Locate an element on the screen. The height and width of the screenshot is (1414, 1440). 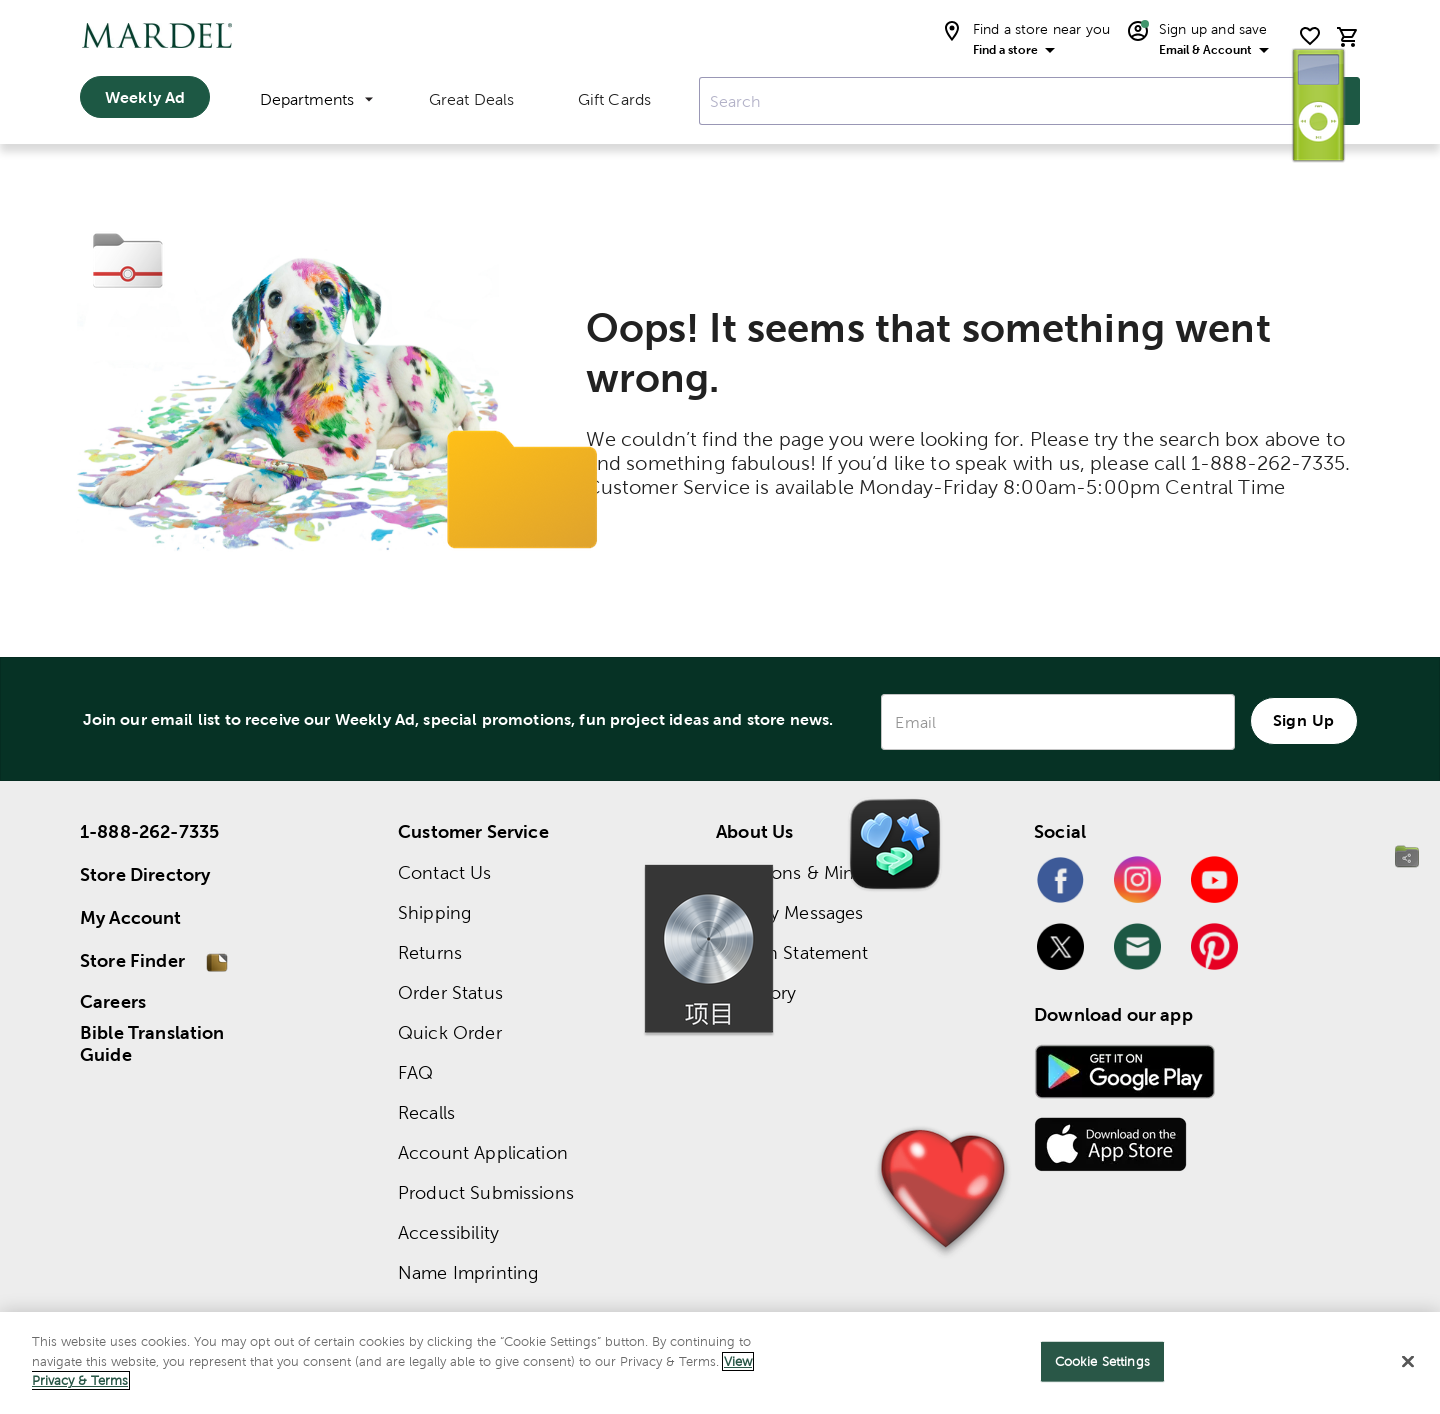
access your public shared folder is located at coordinates (1407, 856).